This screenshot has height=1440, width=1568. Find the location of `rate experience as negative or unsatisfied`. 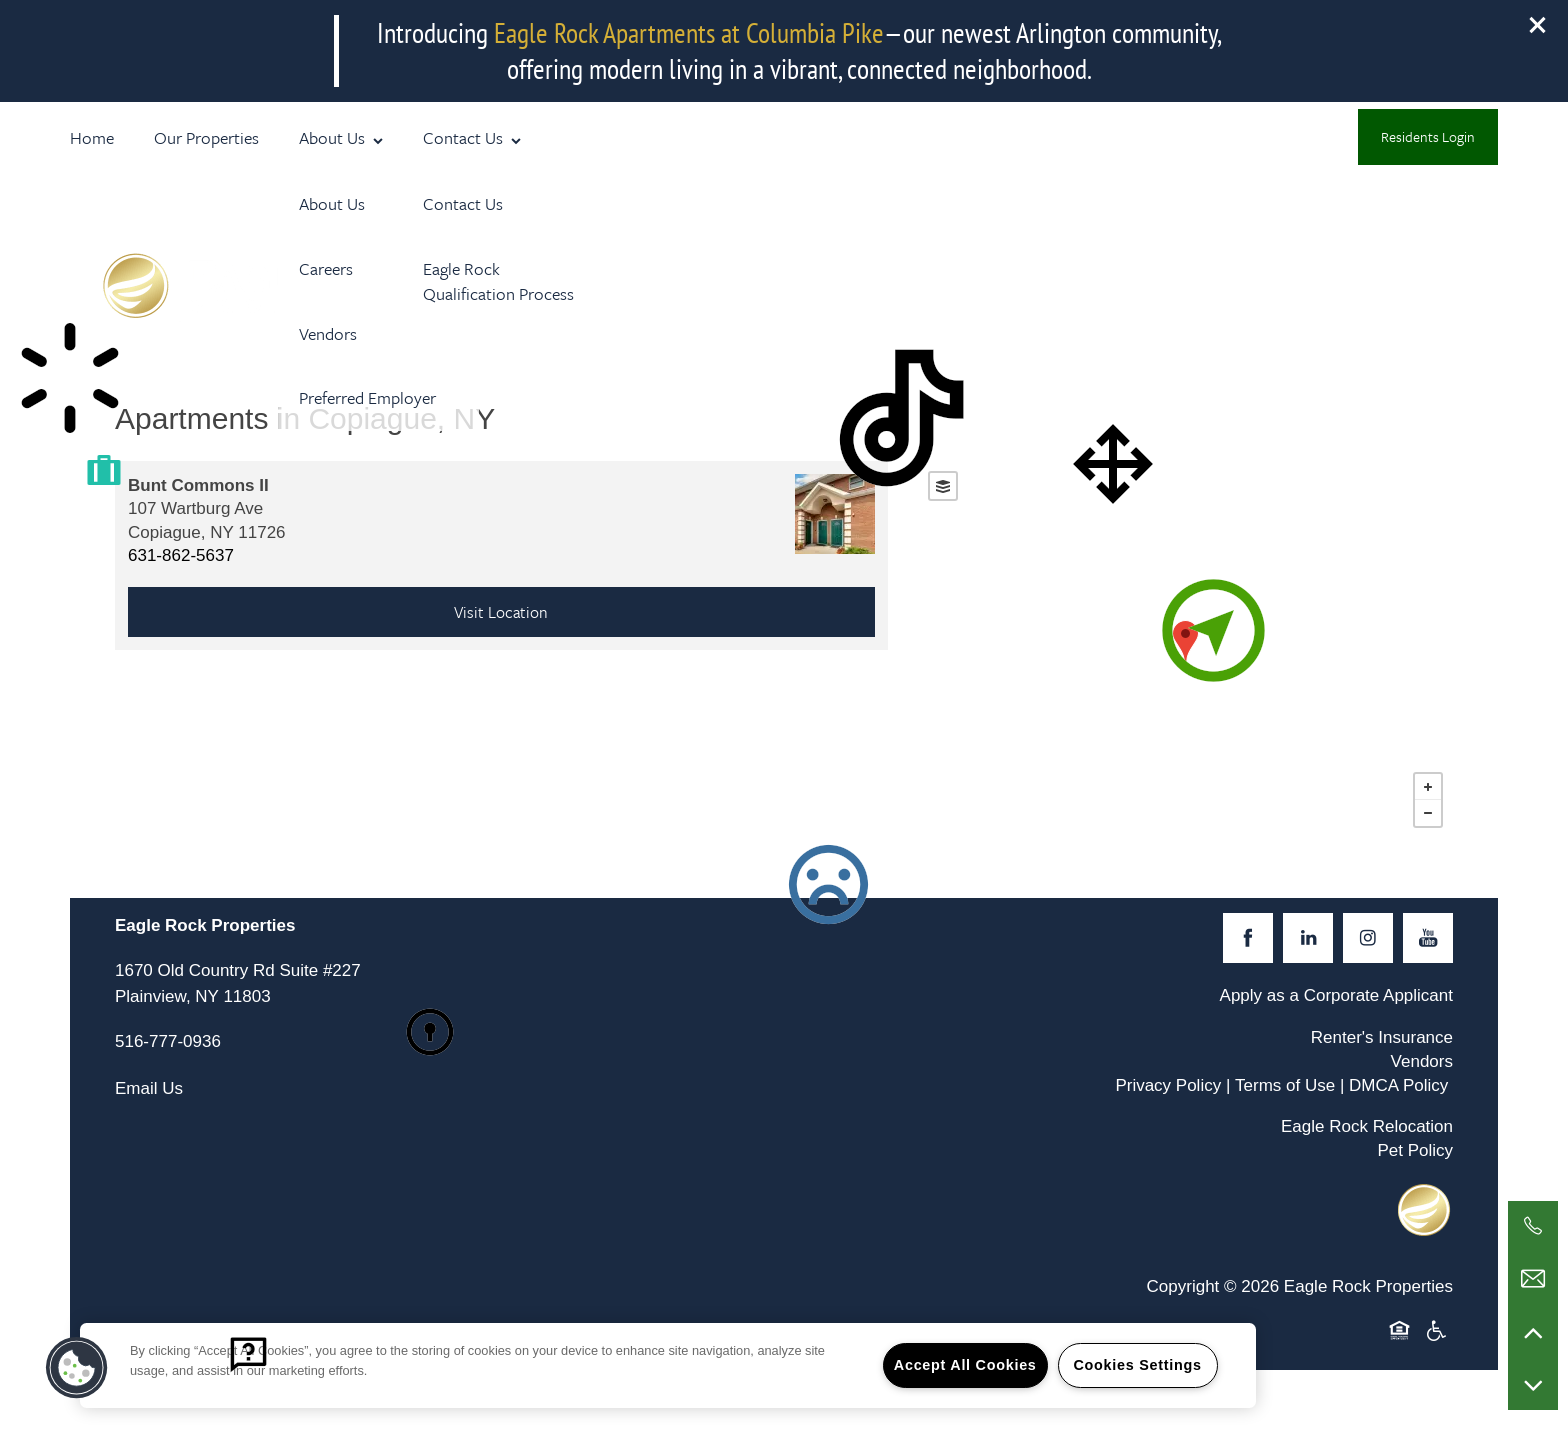

rate experience as negative or unsatisfied is located at coordinates (828, 884).